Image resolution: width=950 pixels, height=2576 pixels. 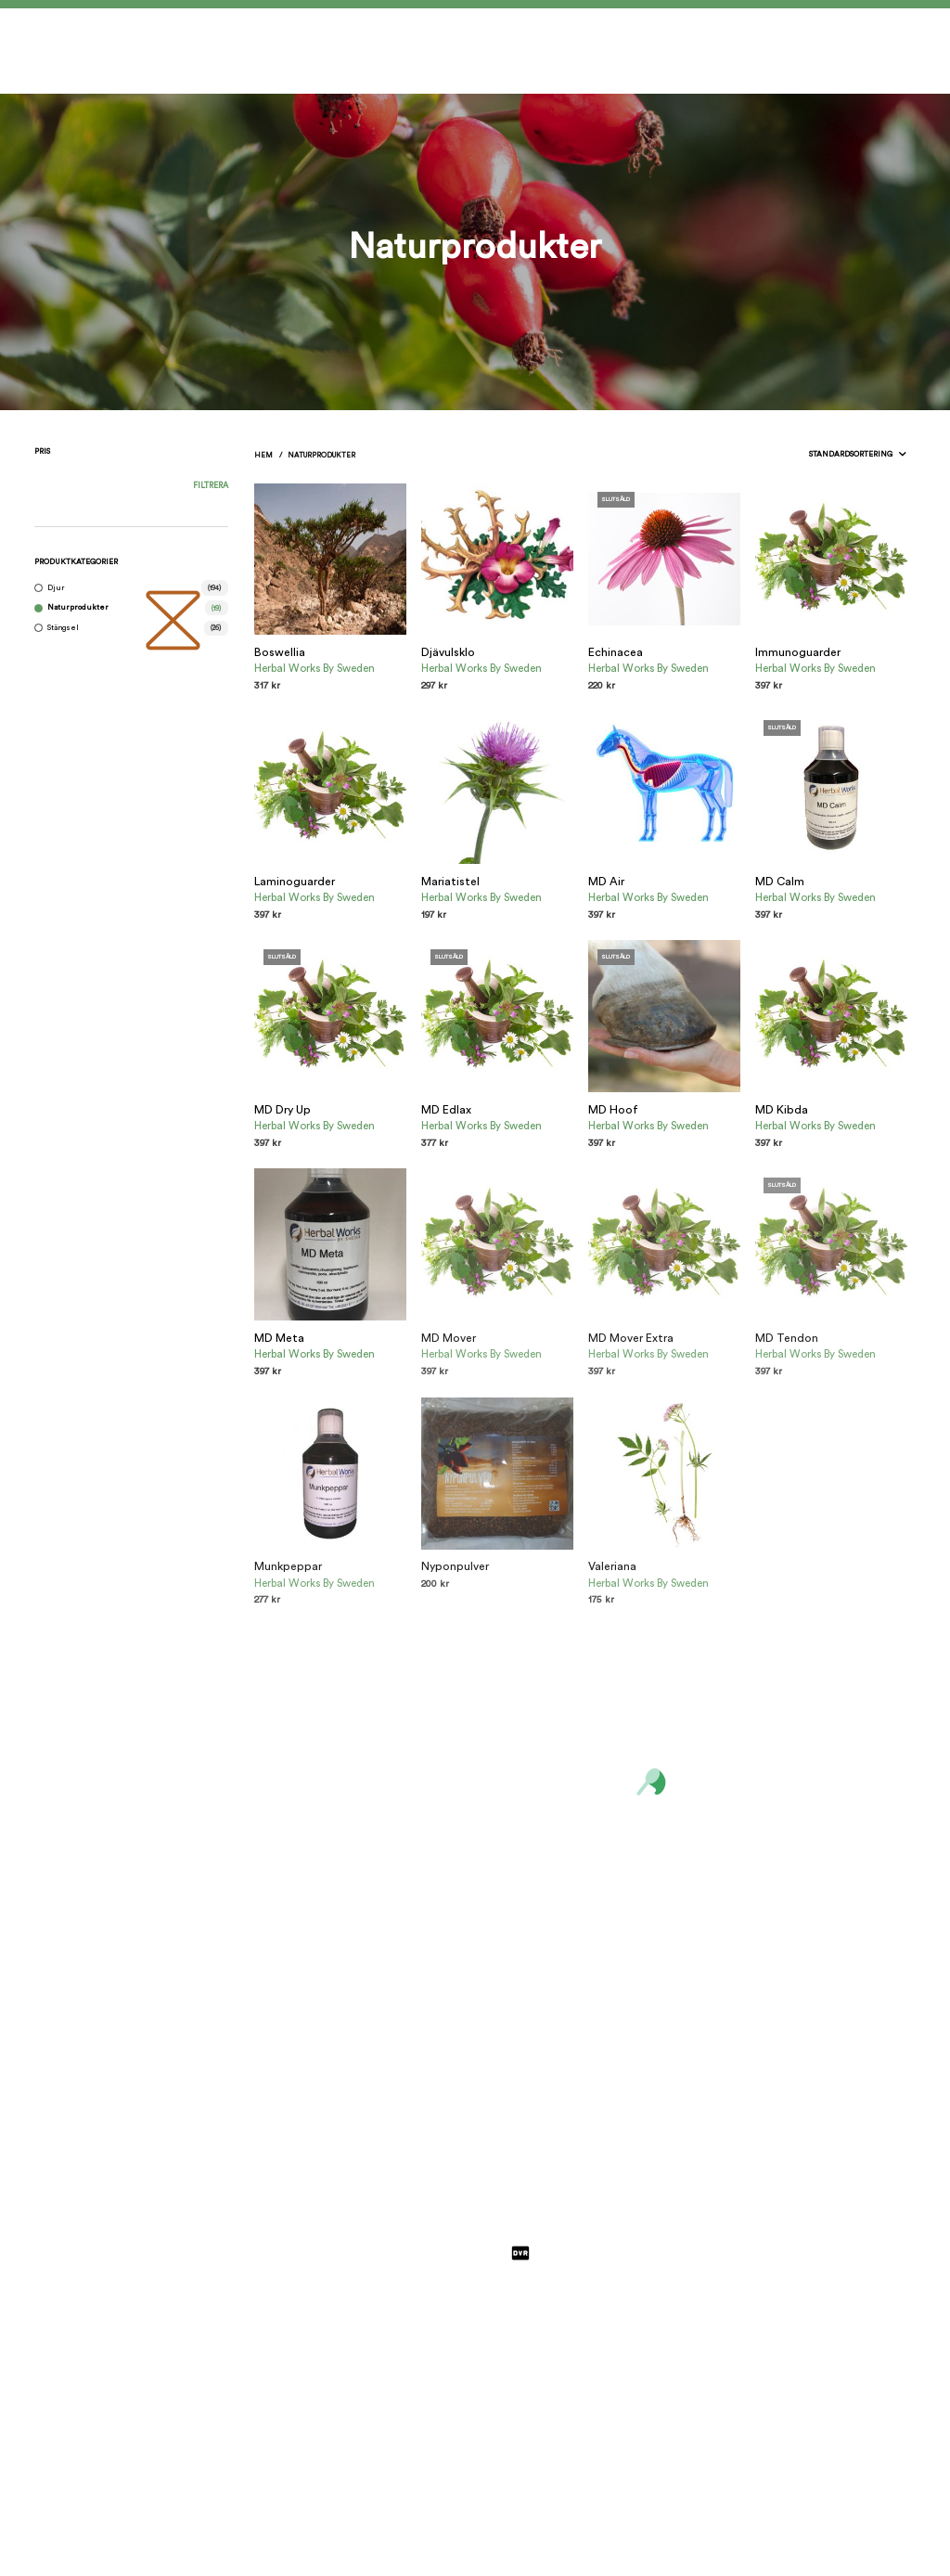 What do you see at coordinates (520, 2253) in the screenshot?
I see `access DVR recordings` at bounding box center [520, 2253].